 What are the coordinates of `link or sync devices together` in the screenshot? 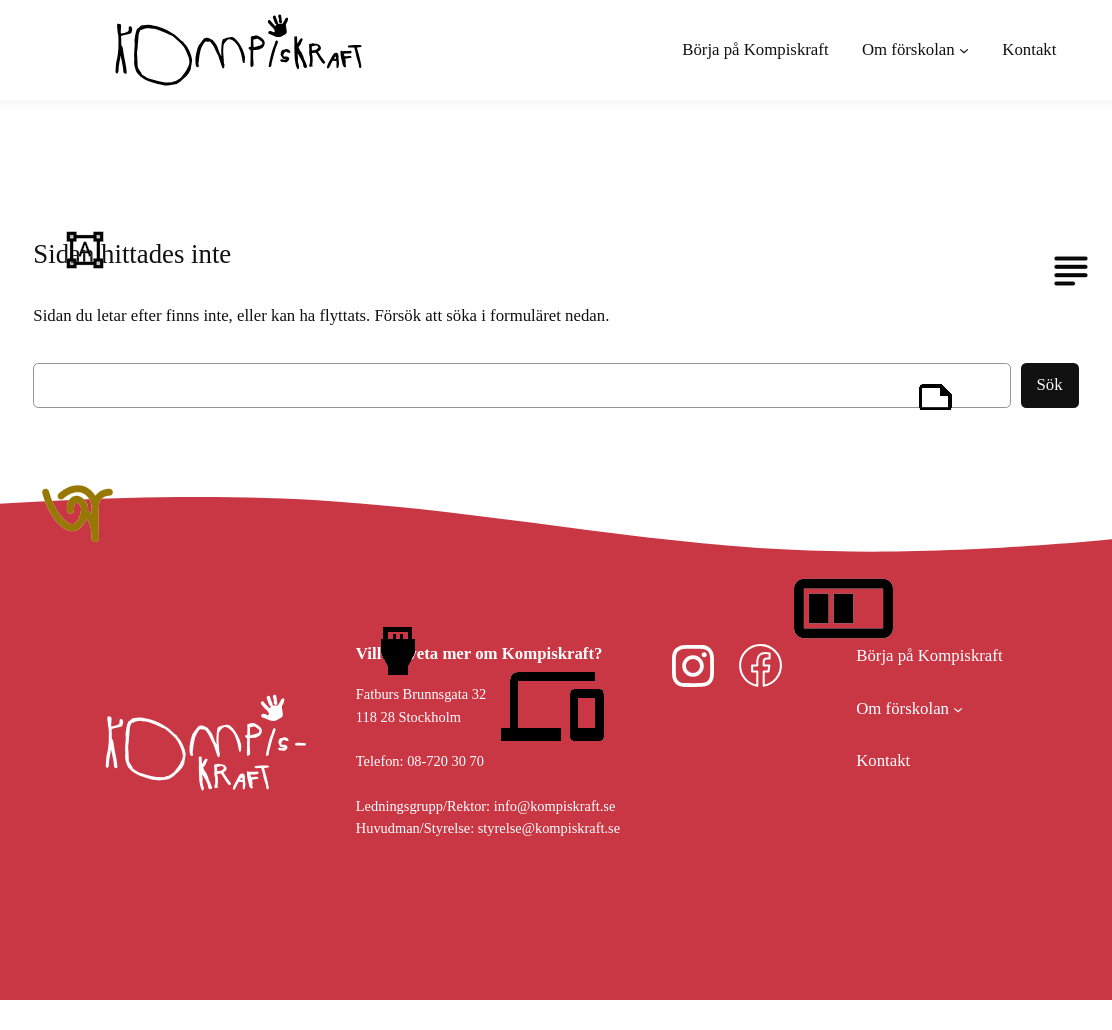 It's located at (552, 706).